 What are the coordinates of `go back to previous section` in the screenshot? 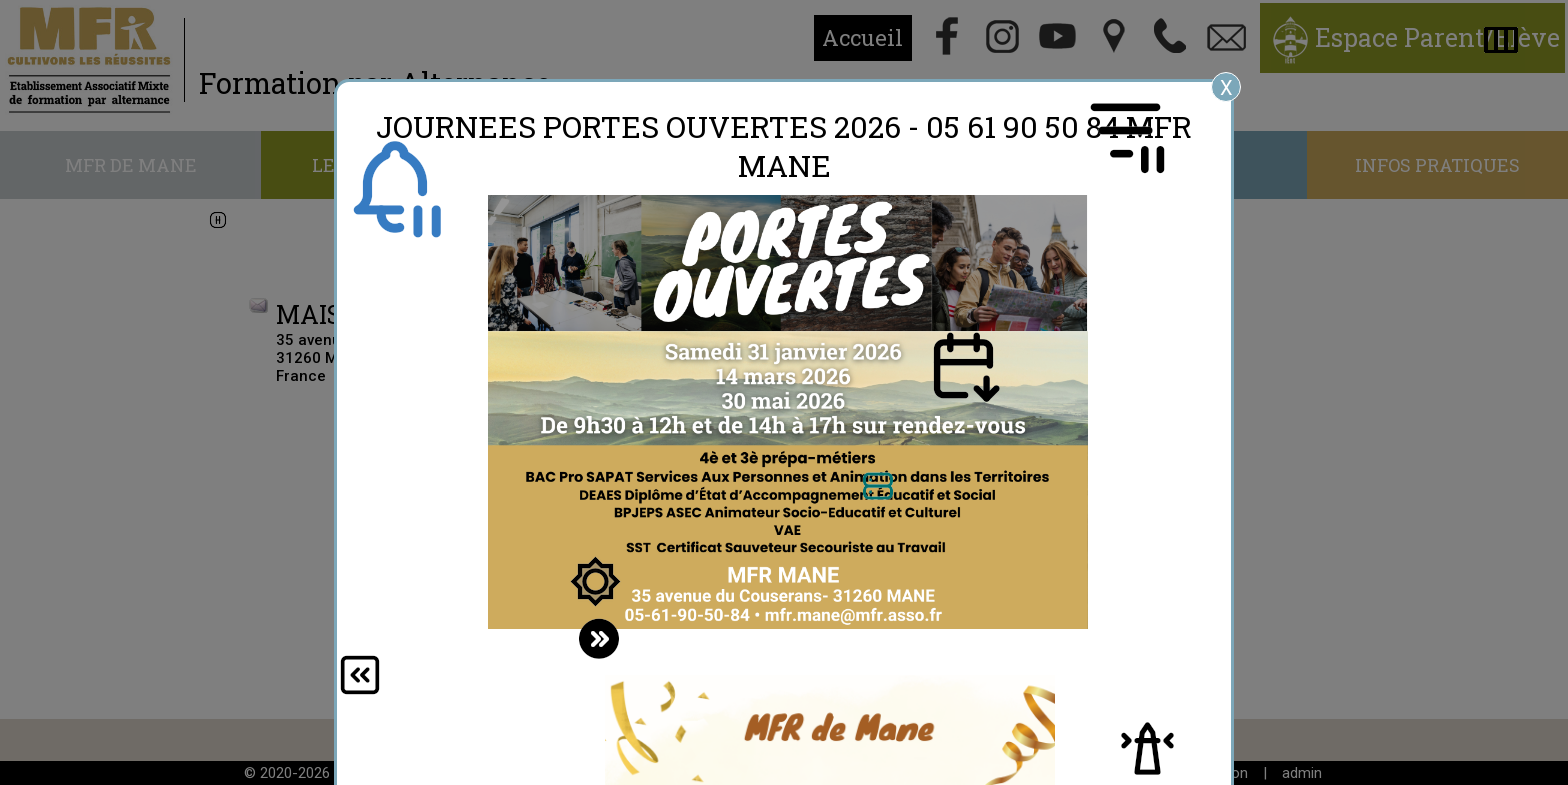 It's located at (360, 675).